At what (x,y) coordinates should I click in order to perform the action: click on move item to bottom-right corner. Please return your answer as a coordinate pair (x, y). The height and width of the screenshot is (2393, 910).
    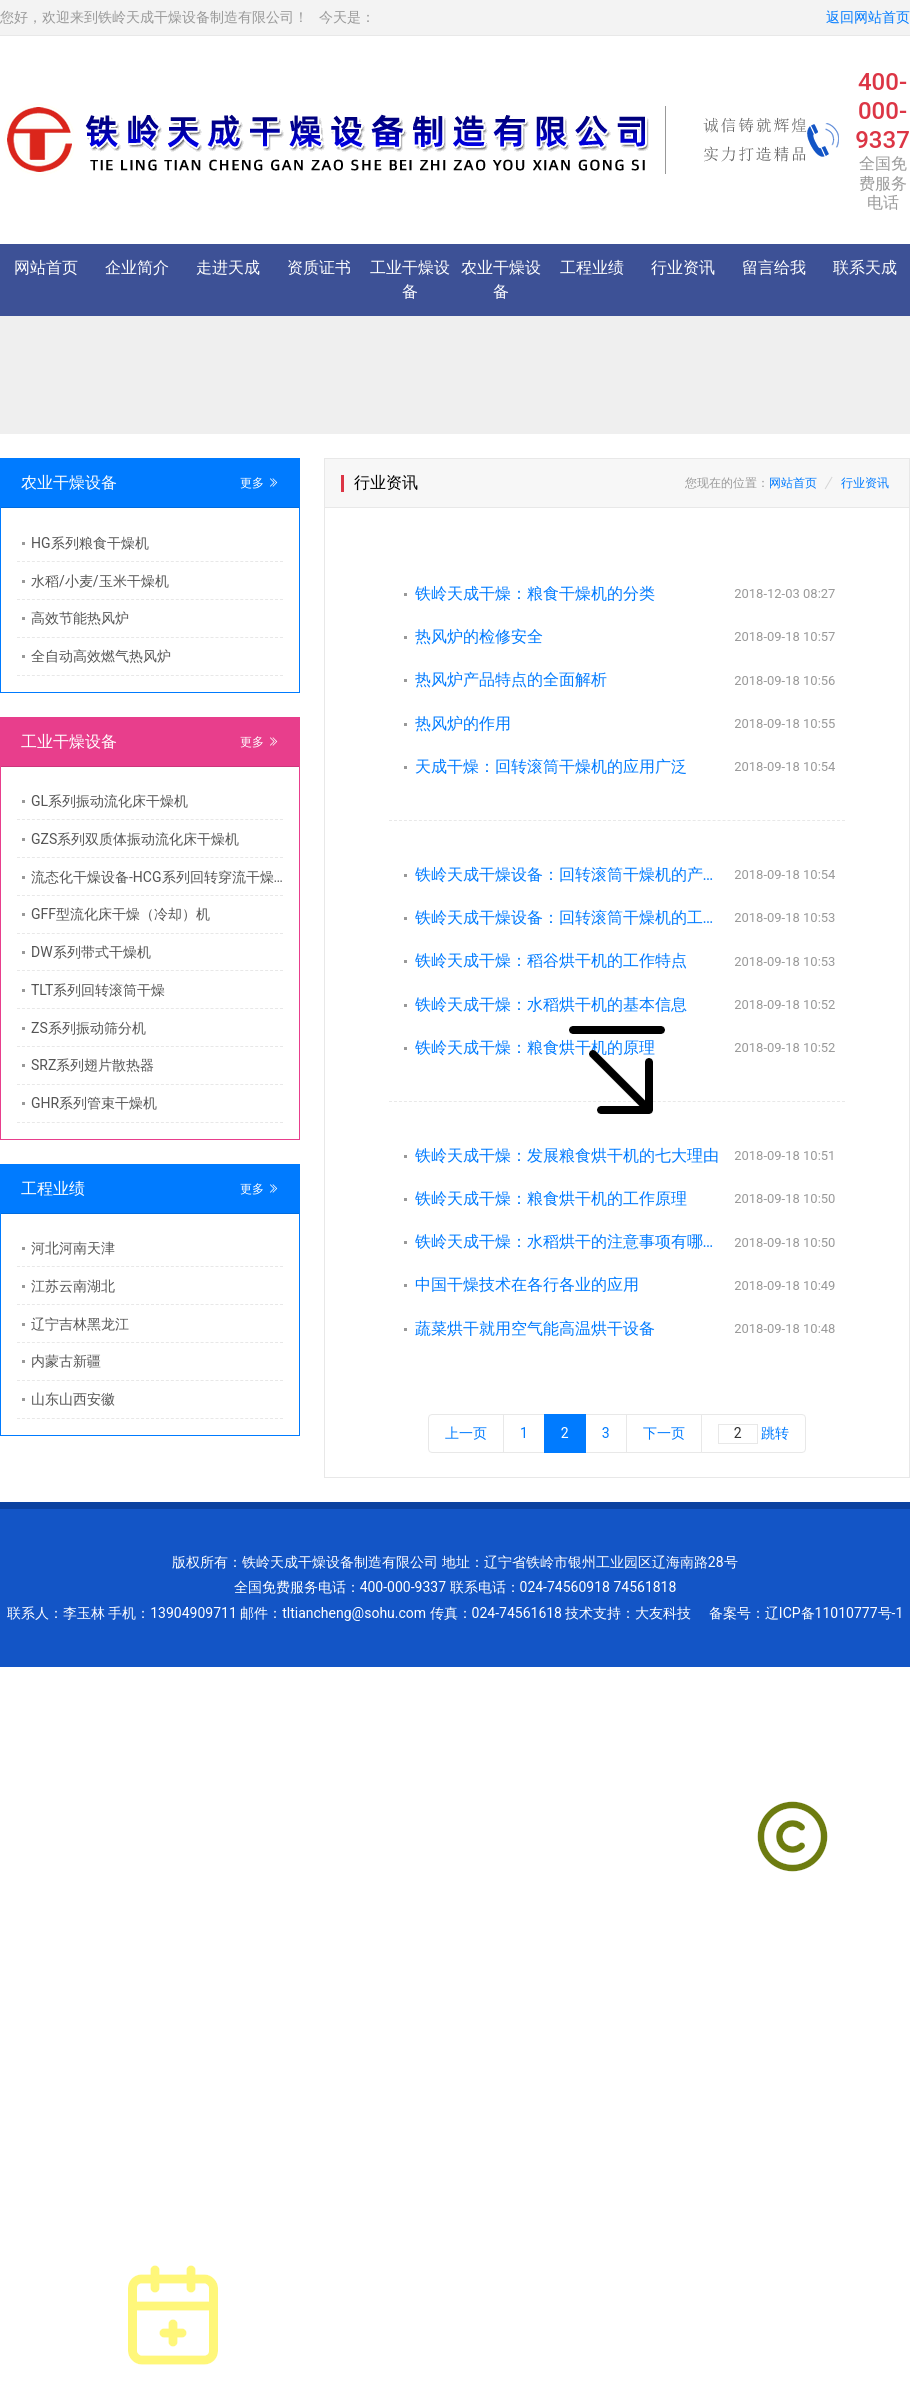
    Looking at the image, I should click on (617, 1074).